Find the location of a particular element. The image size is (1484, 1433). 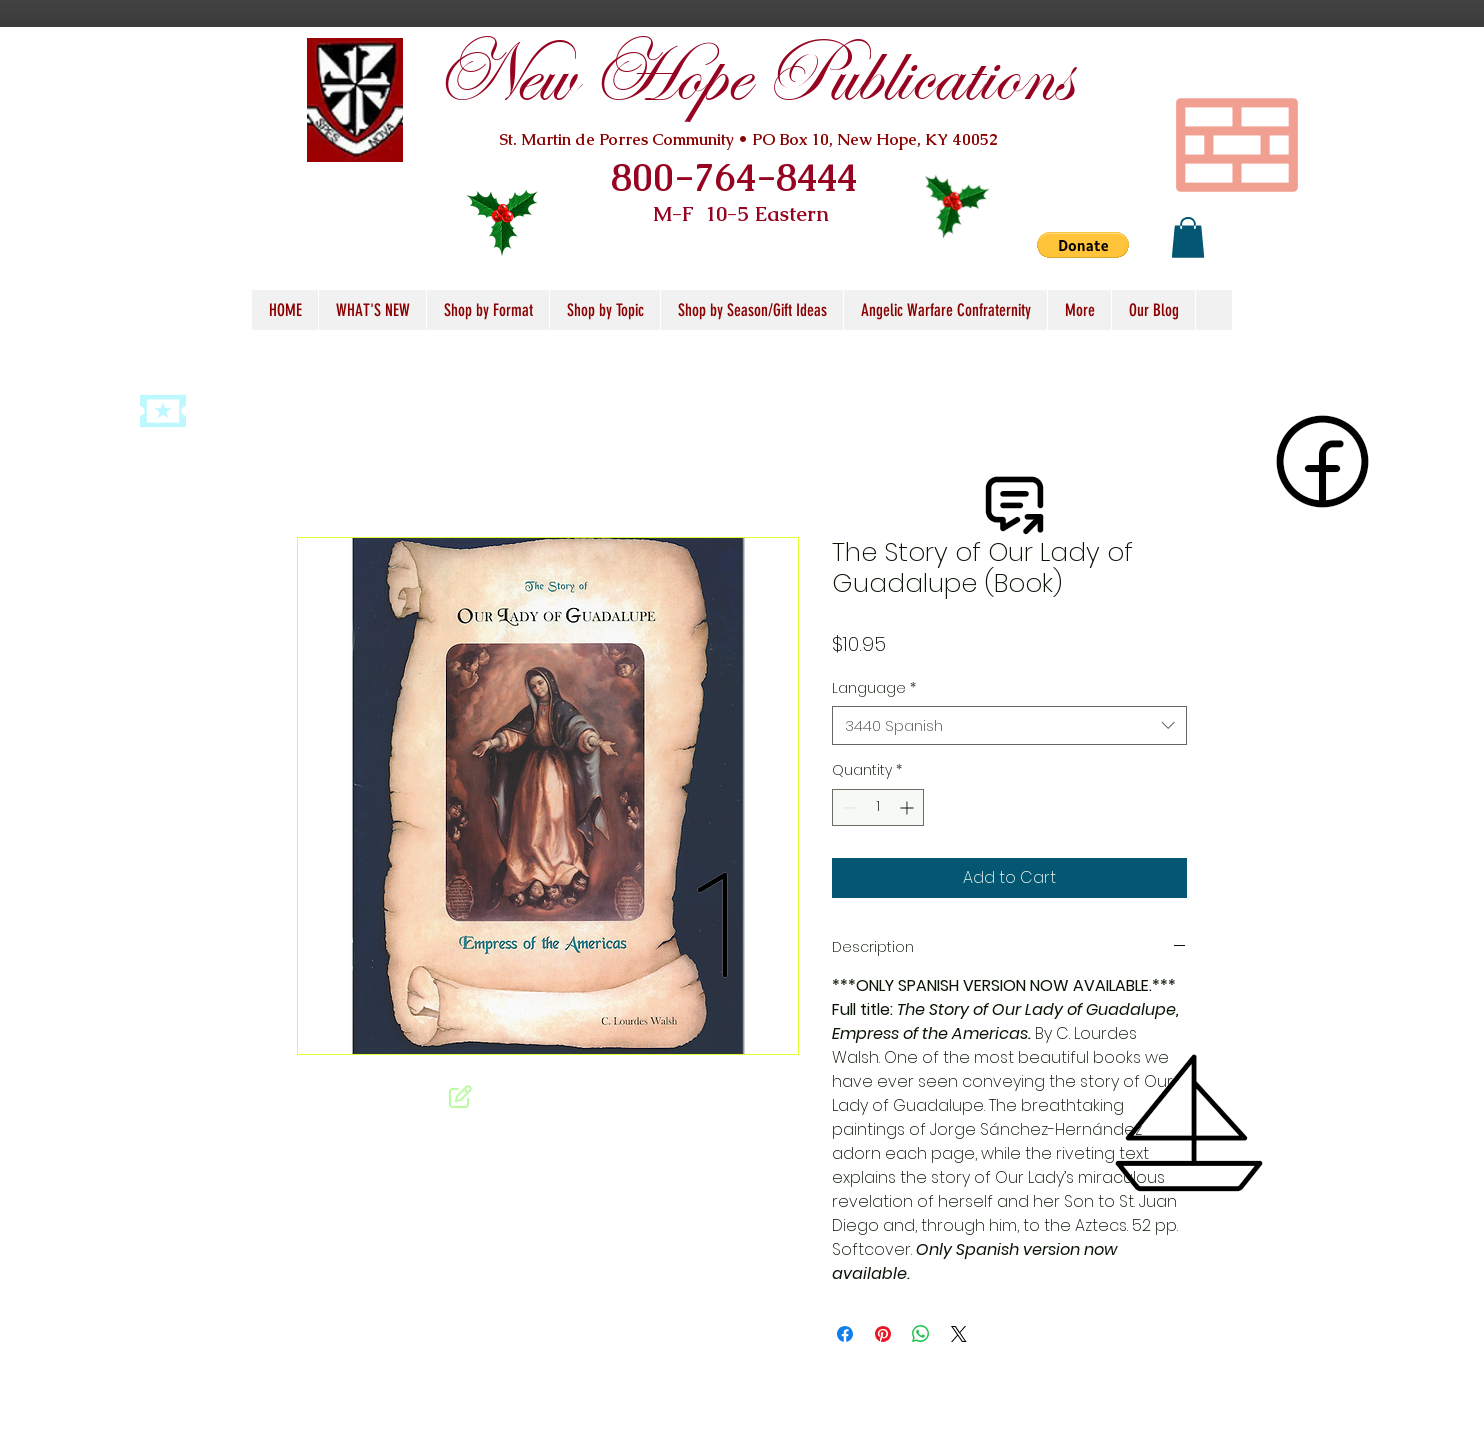

indicates first place or top ranking is located at coordinates (720, 925).